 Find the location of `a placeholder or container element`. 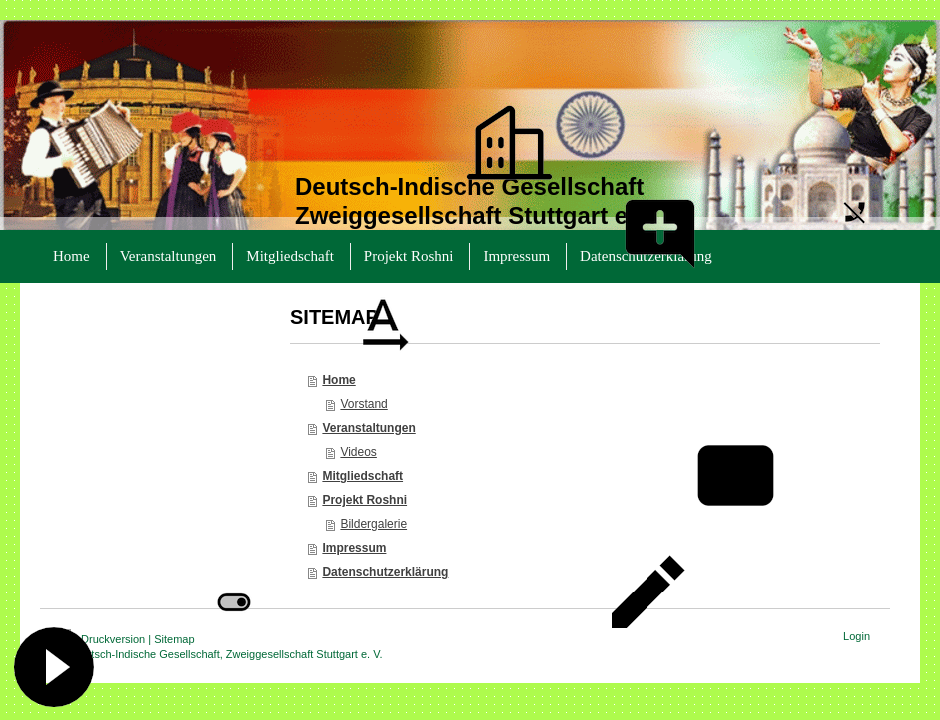

a placeholder or container element is located at coordinates (735, 475).